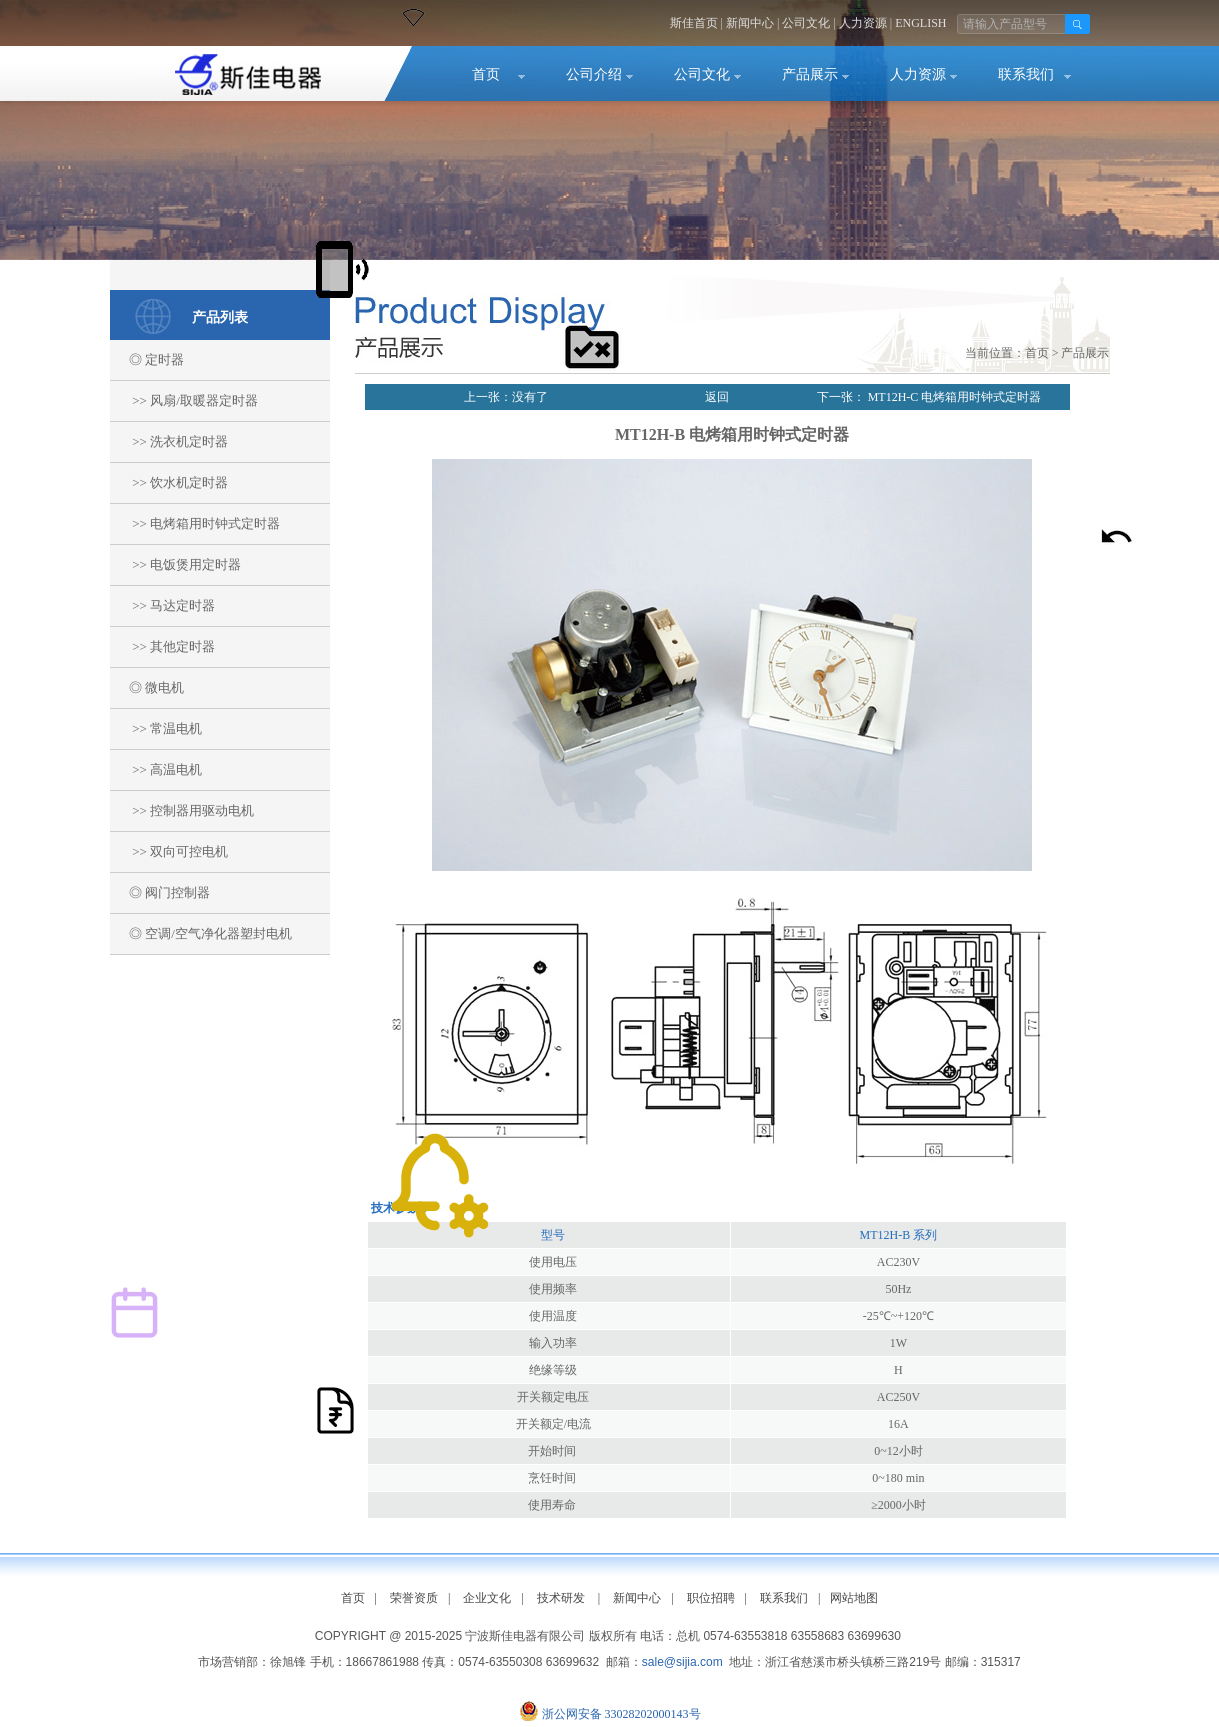  Describe the element at coordinates (342, 269) in the screenshot. I see `indicates an incoming call or notification on a linked device` at that location.